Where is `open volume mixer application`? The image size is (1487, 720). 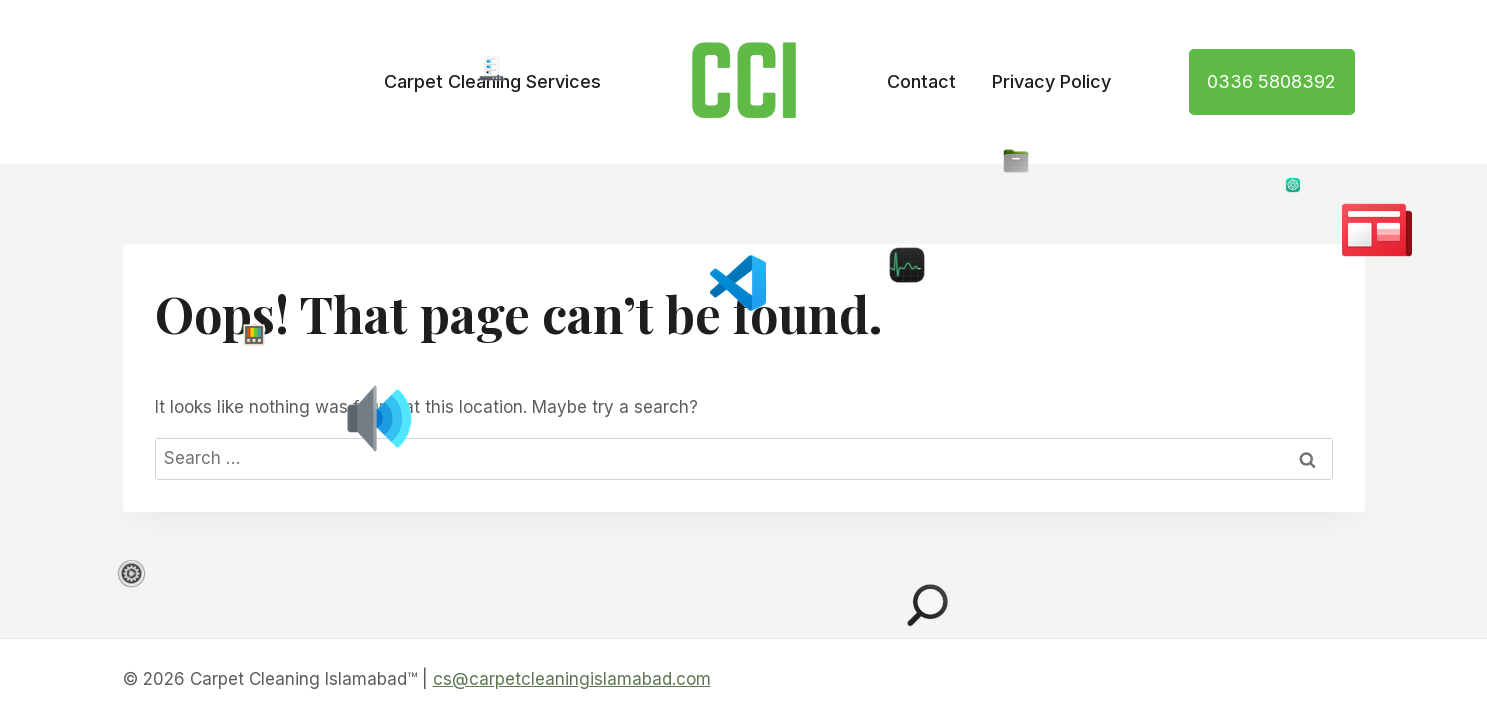 open volume mixer application is located at coordinates (378, 418).